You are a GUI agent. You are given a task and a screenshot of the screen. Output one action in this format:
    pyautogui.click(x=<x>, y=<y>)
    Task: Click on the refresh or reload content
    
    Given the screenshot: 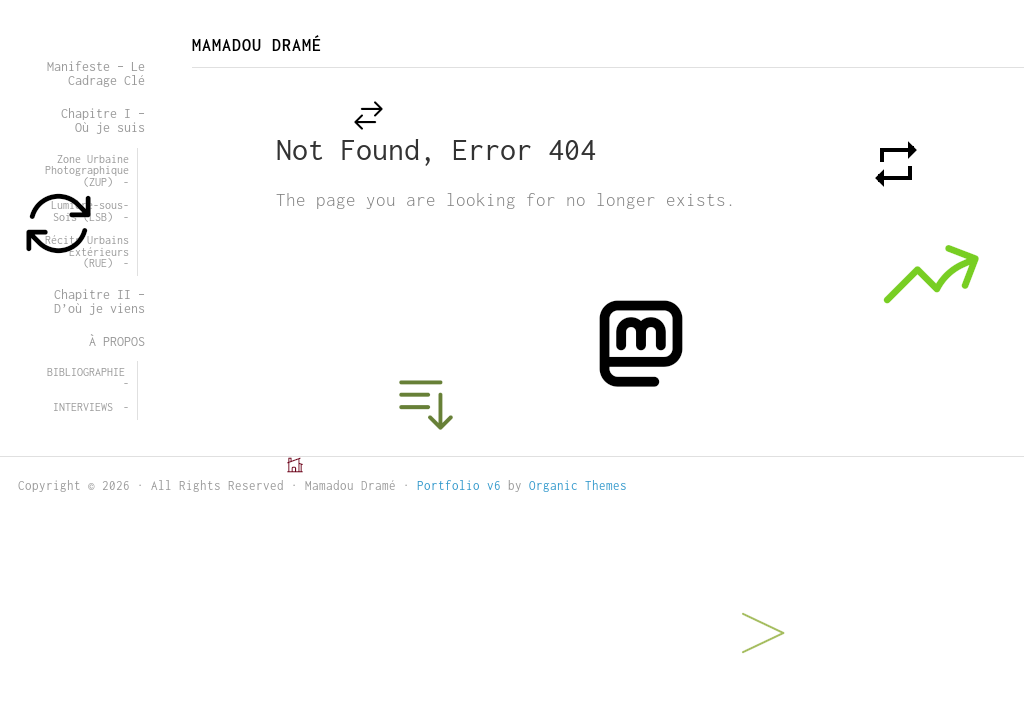 What is the action you would take?
    pyautogui.click(x=58, y=223)
    